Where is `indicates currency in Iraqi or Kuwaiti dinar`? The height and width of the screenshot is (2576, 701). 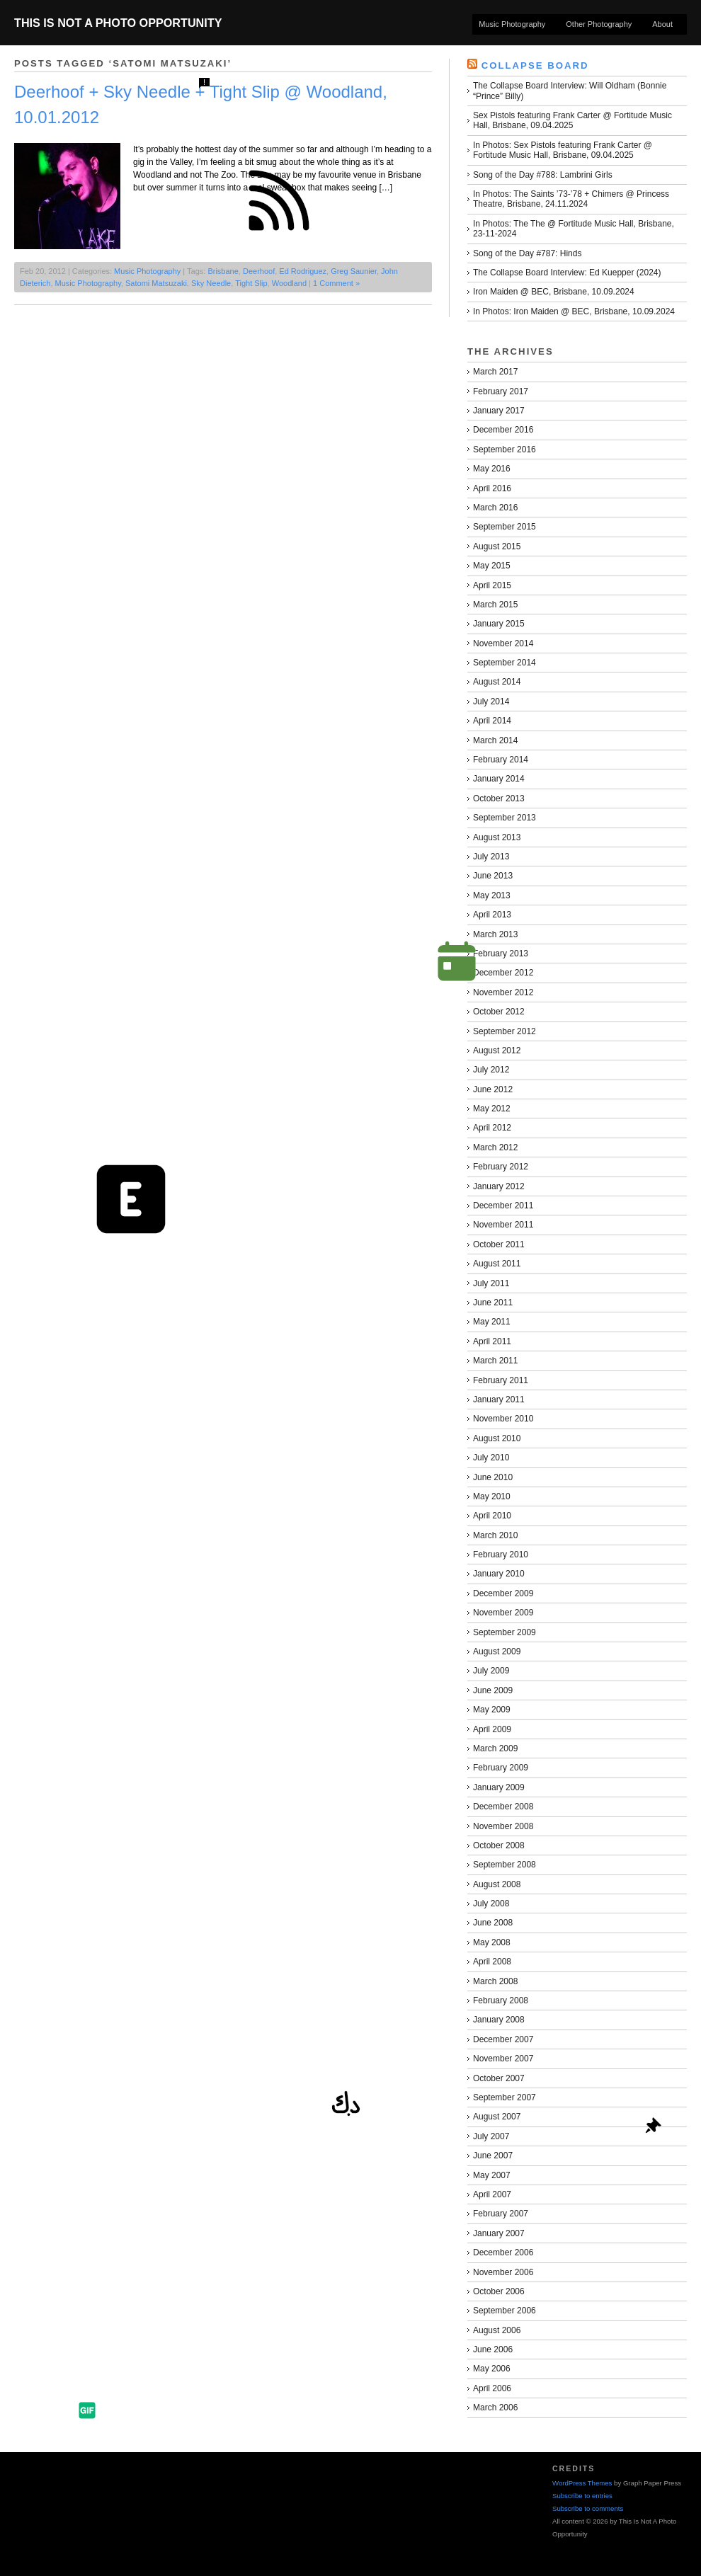
indicates currency in Iraqi or Kuwaiti dinar is located at coordinates (346, 2103).